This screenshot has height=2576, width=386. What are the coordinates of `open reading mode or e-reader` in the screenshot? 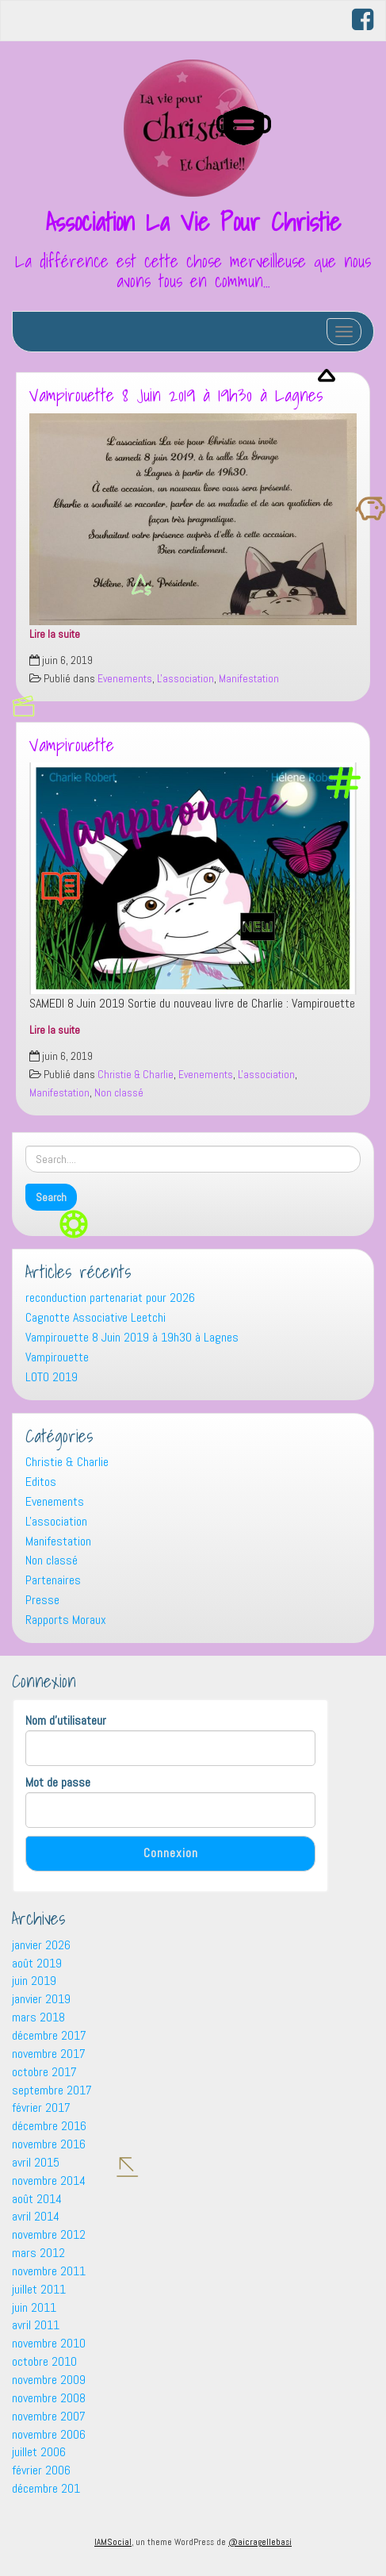 It's located at (60, 885).